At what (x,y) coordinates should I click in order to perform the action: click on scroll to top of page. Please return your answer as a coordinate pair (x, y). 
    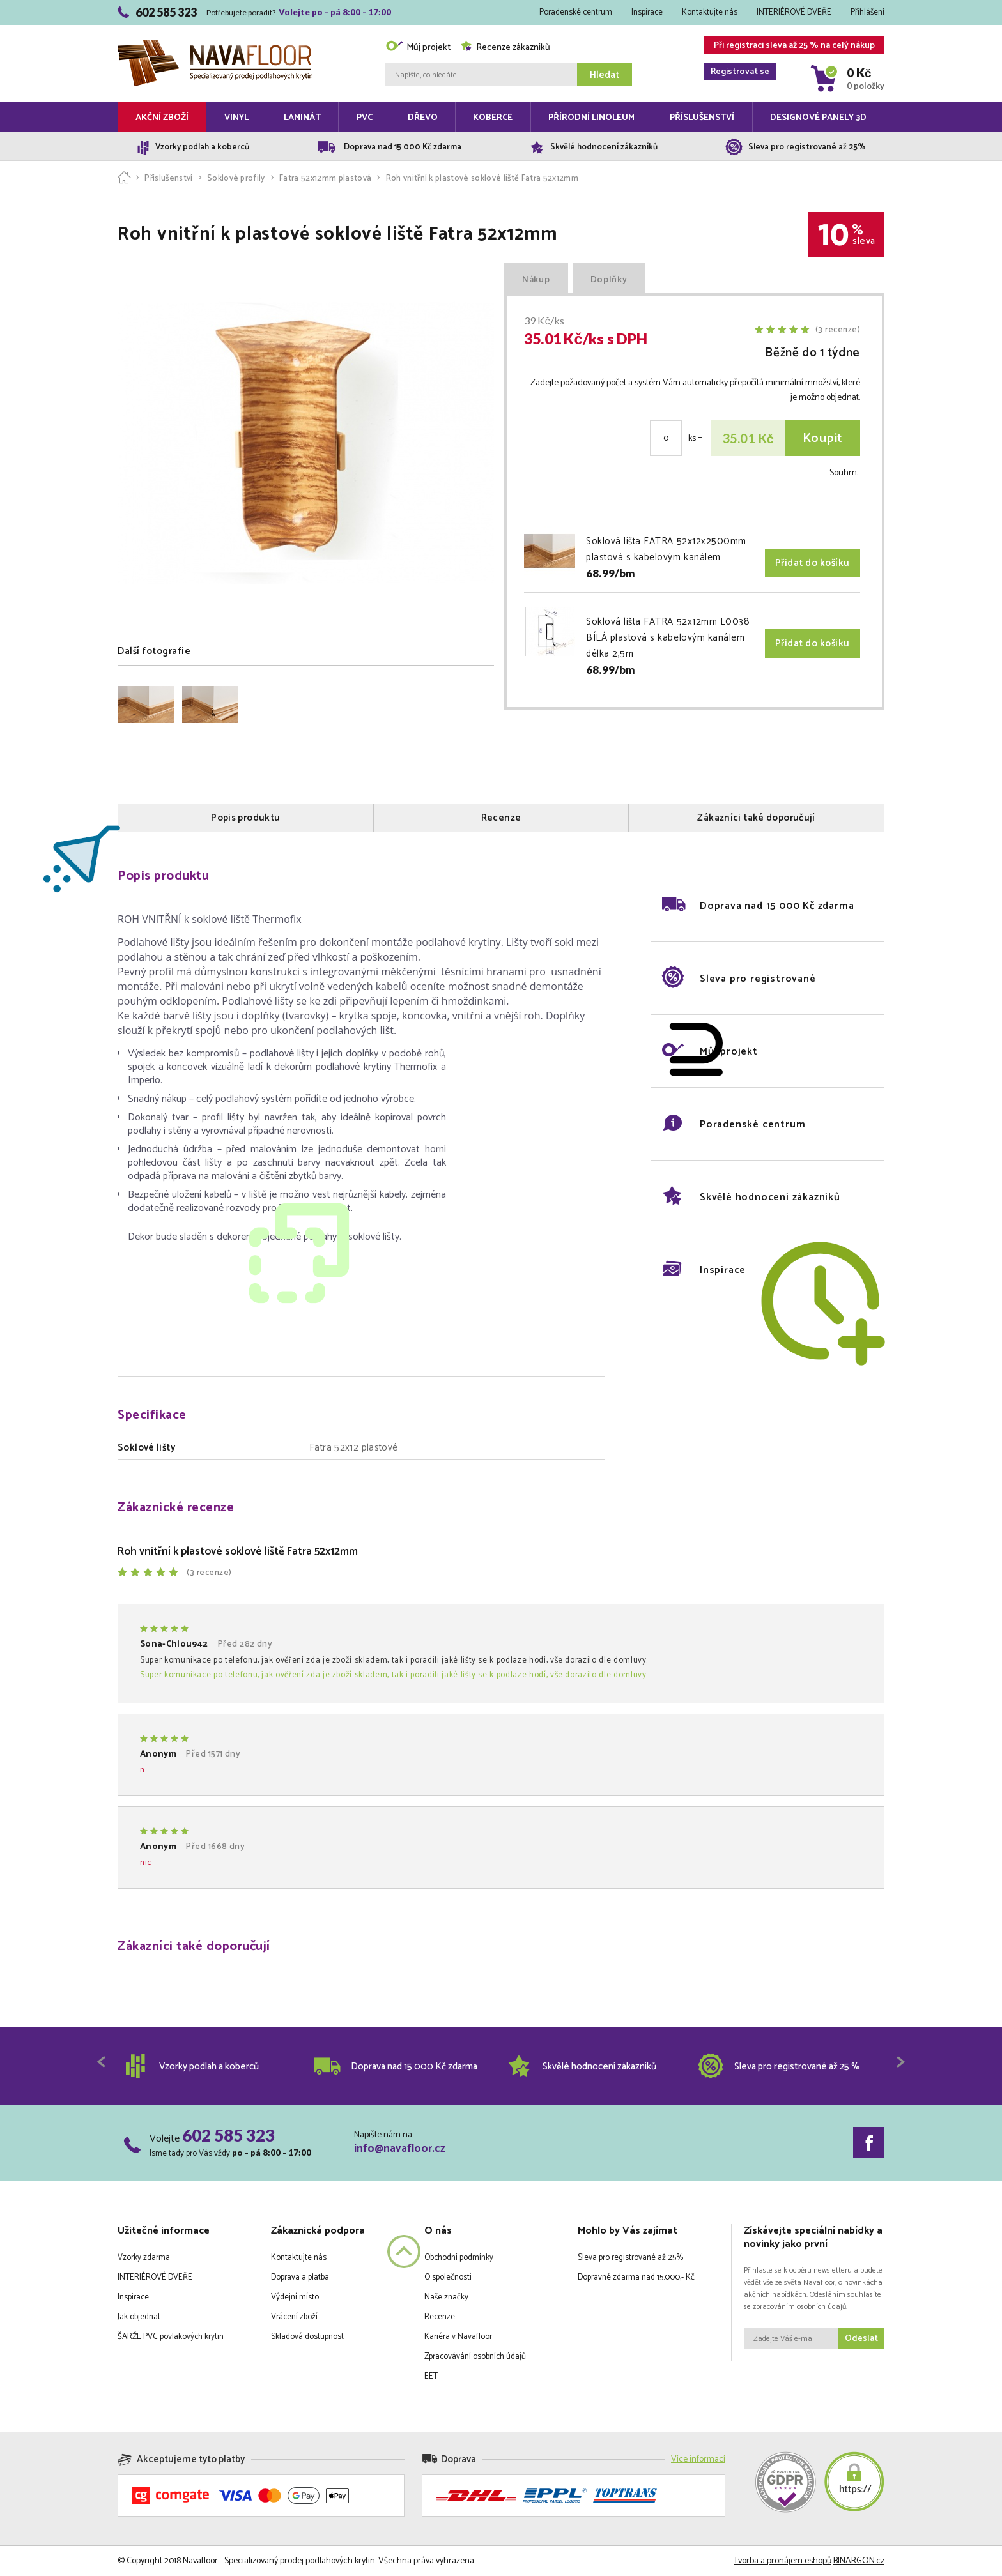
    Looking at the image, I should click on (404, 2252).